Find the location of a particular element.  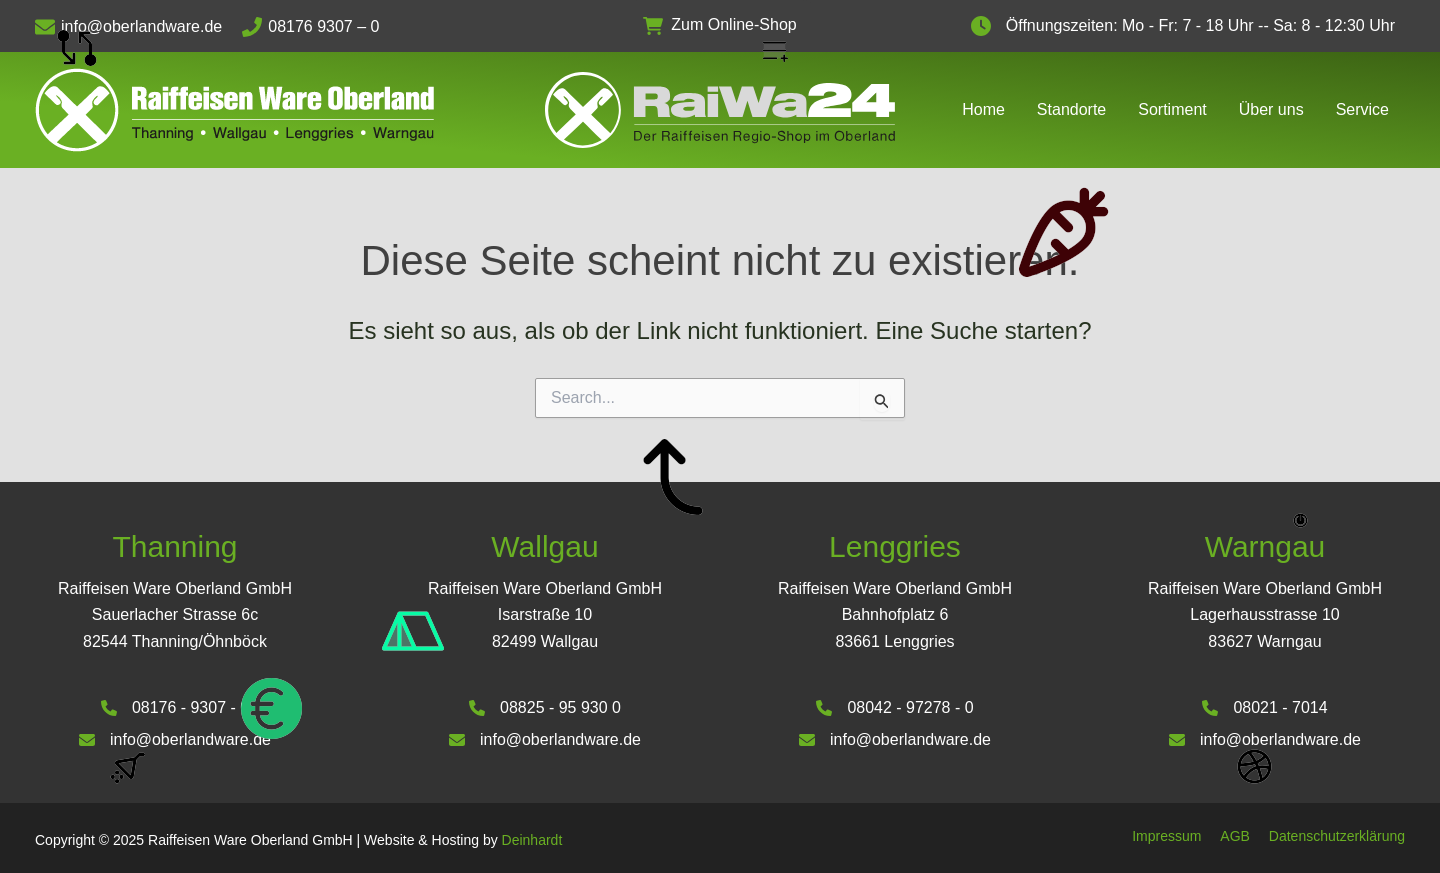

view code differences between branches is located at coordinates (77, 48).